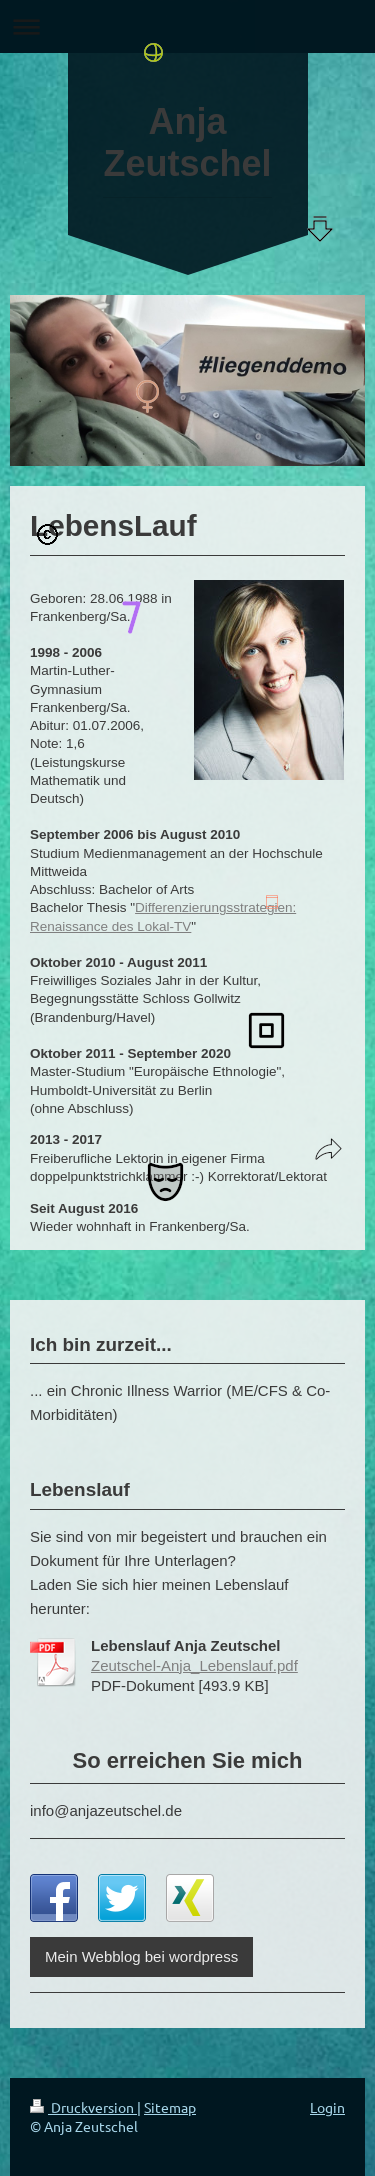  Describe the element at coordinates (266, 1030) in the screenshot. I see `square payment or point-of-sale app` at that location.